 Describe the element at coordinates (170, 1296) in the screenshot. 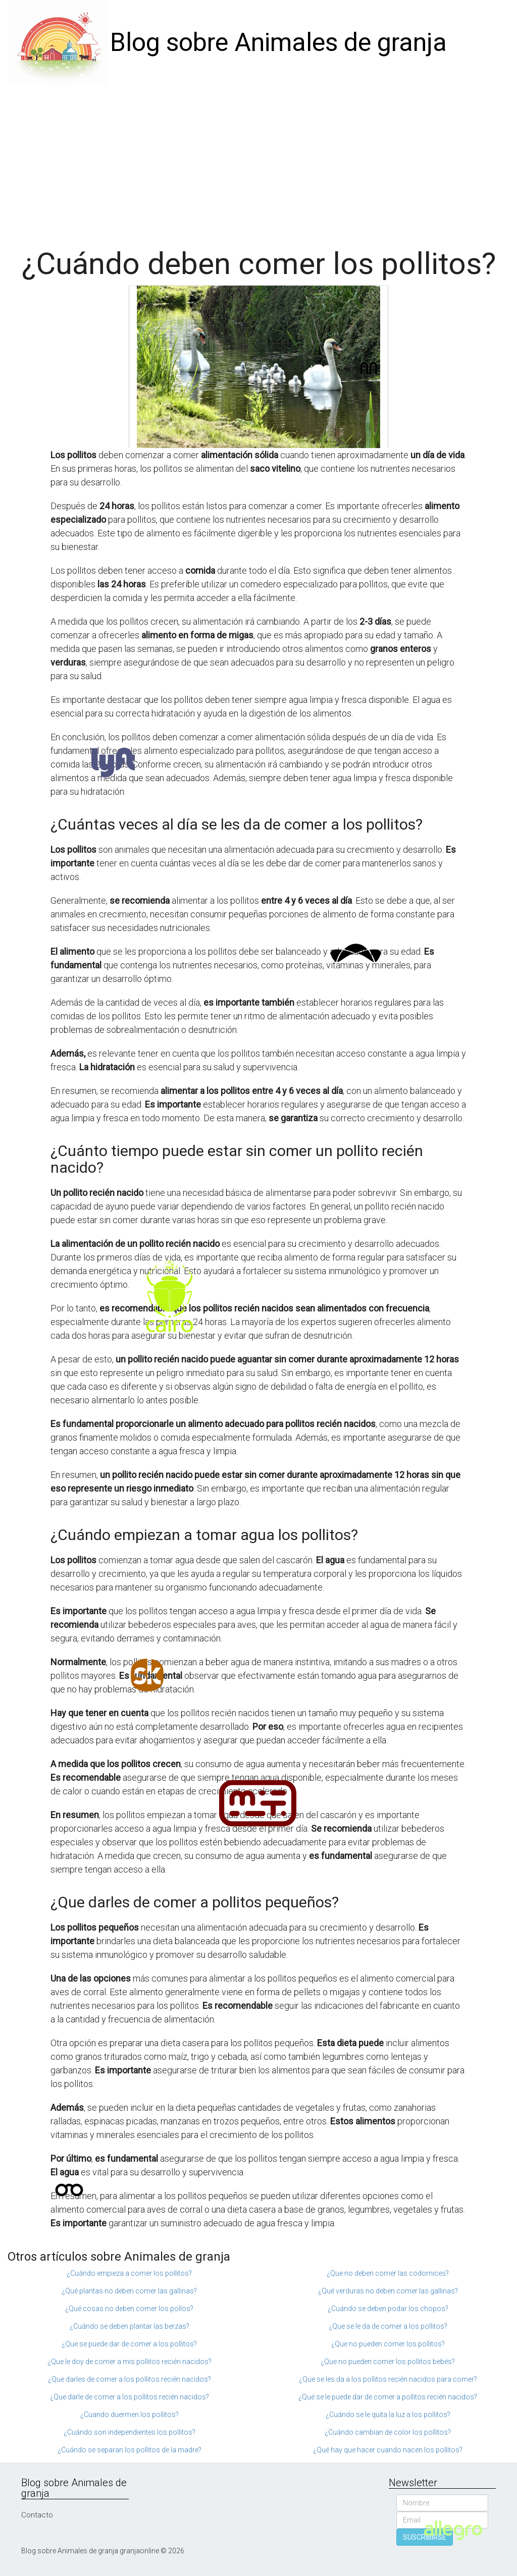

I see `Cairo graphics library logo` at that location.